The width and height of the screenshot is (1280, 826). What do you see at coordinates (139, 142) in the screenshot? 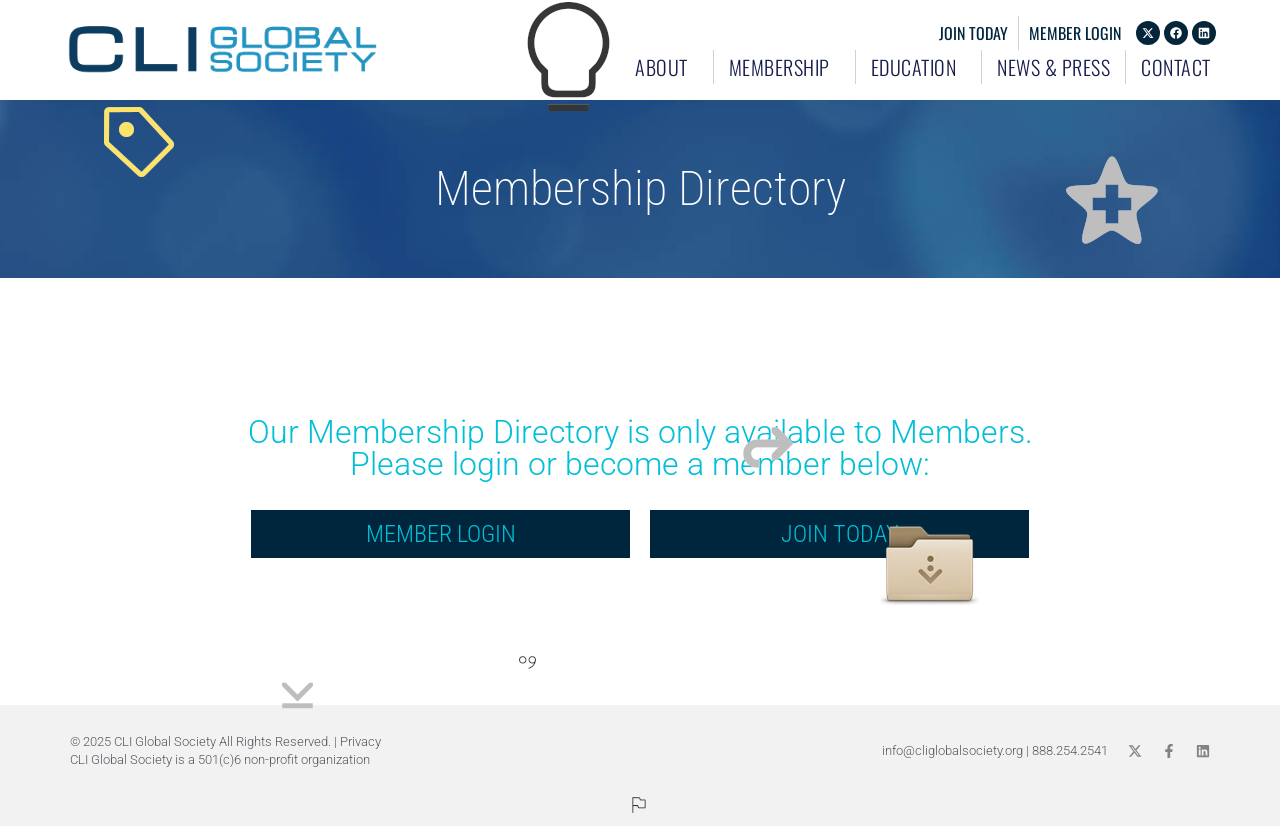
I see `add or edit tags for music tracks` at bounding box center [139, 142].